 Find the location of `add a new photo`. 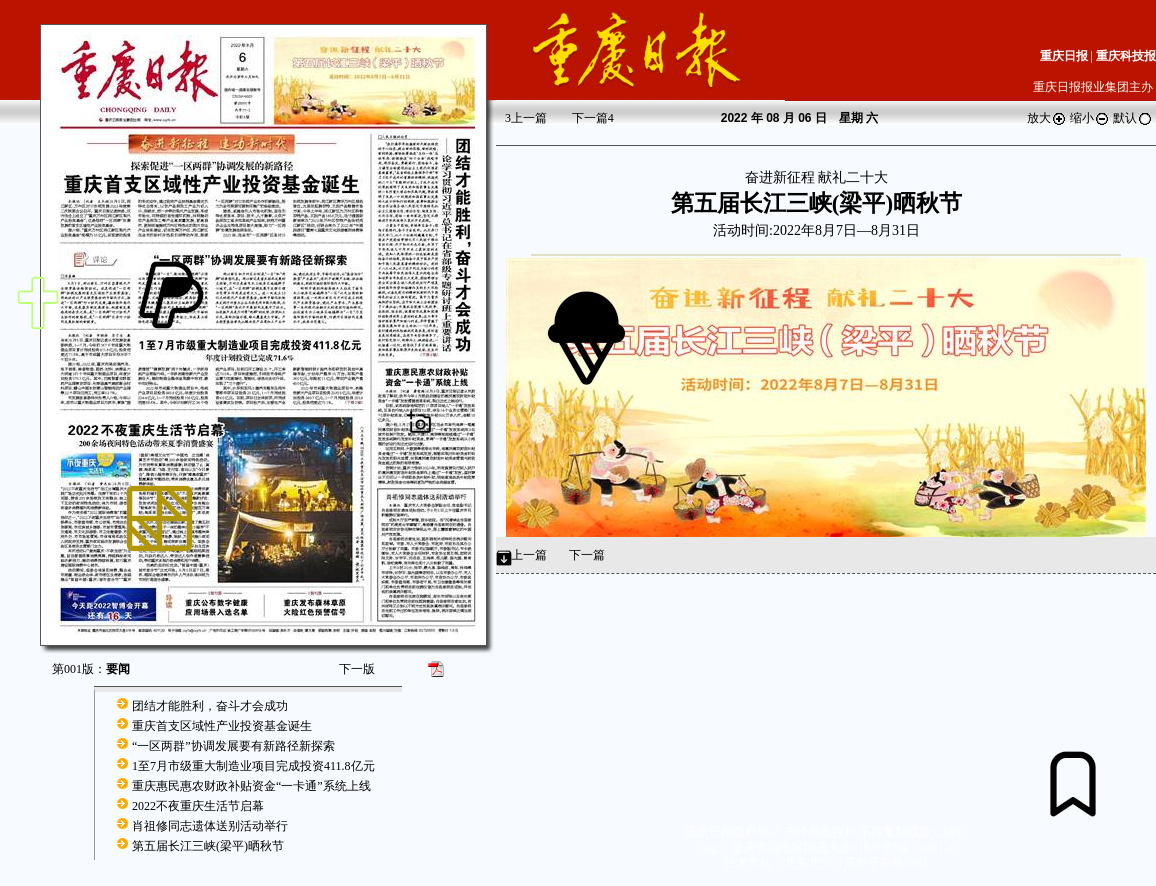

add a new photo is located at coordinates (419, 422).